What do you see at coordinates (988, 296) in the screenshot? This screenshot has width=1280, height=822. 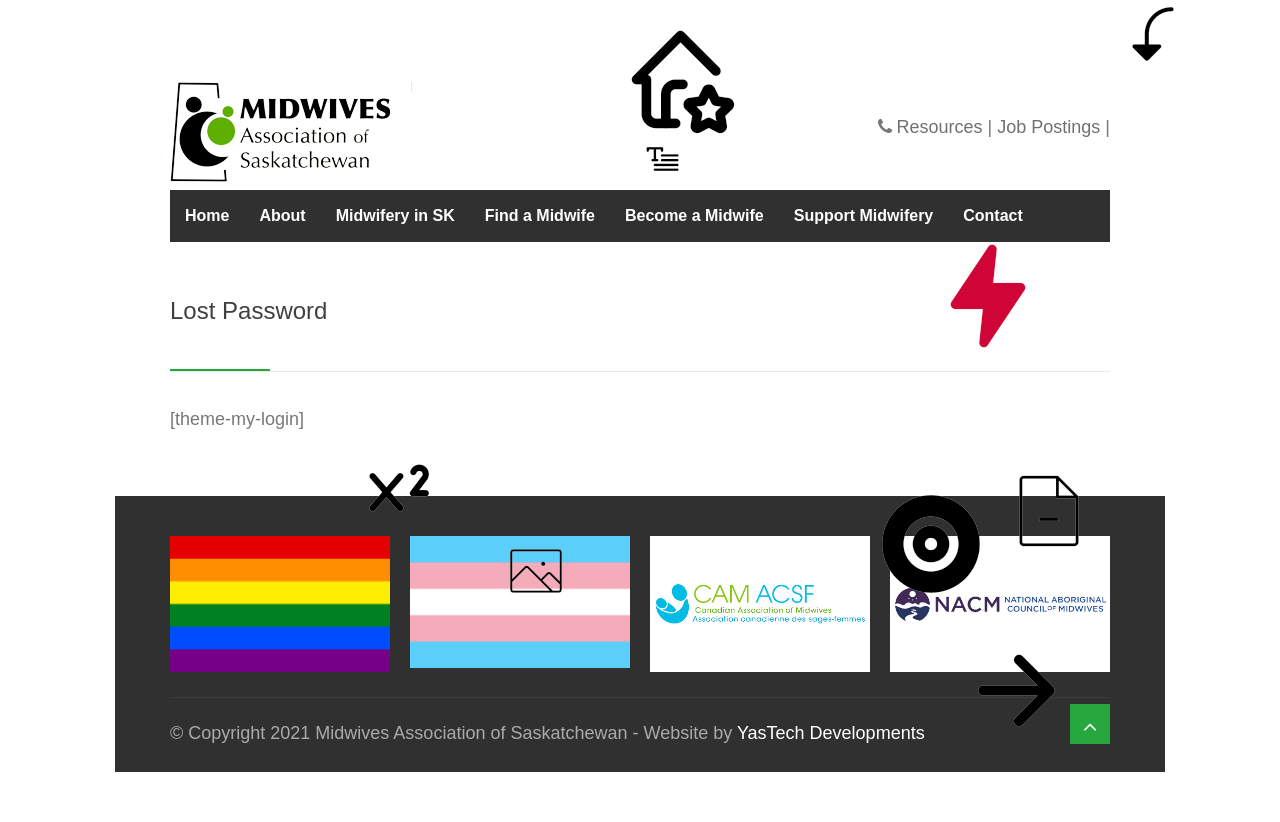 I see `enable flash for camera` at bounding box center [988, 296].